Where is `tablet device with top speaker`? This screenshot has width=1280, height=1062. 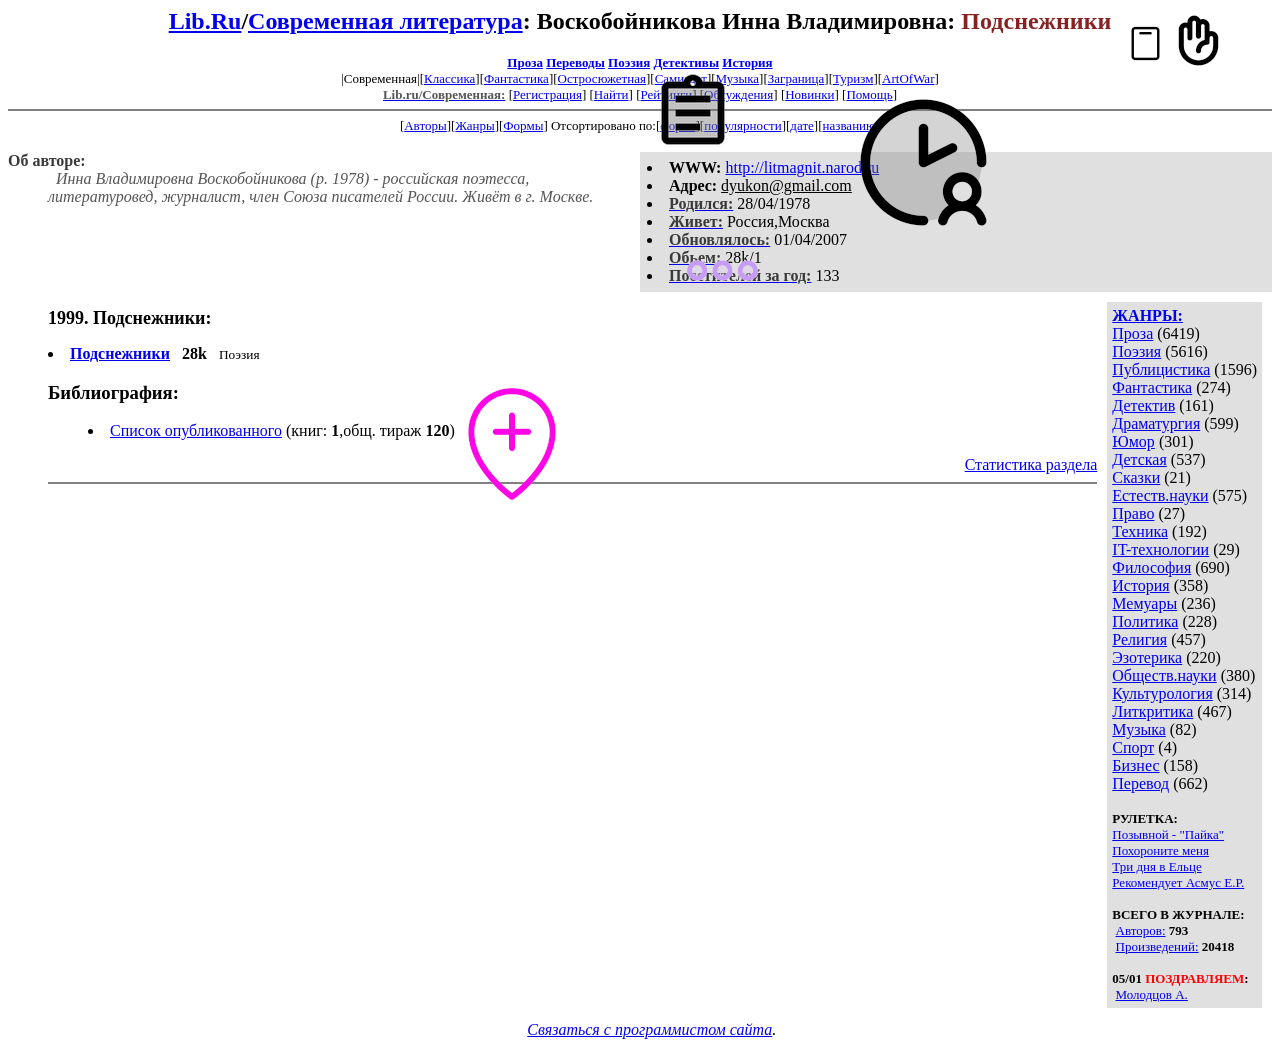
tablet device with top speaker is located at coordinates (1145, 43).